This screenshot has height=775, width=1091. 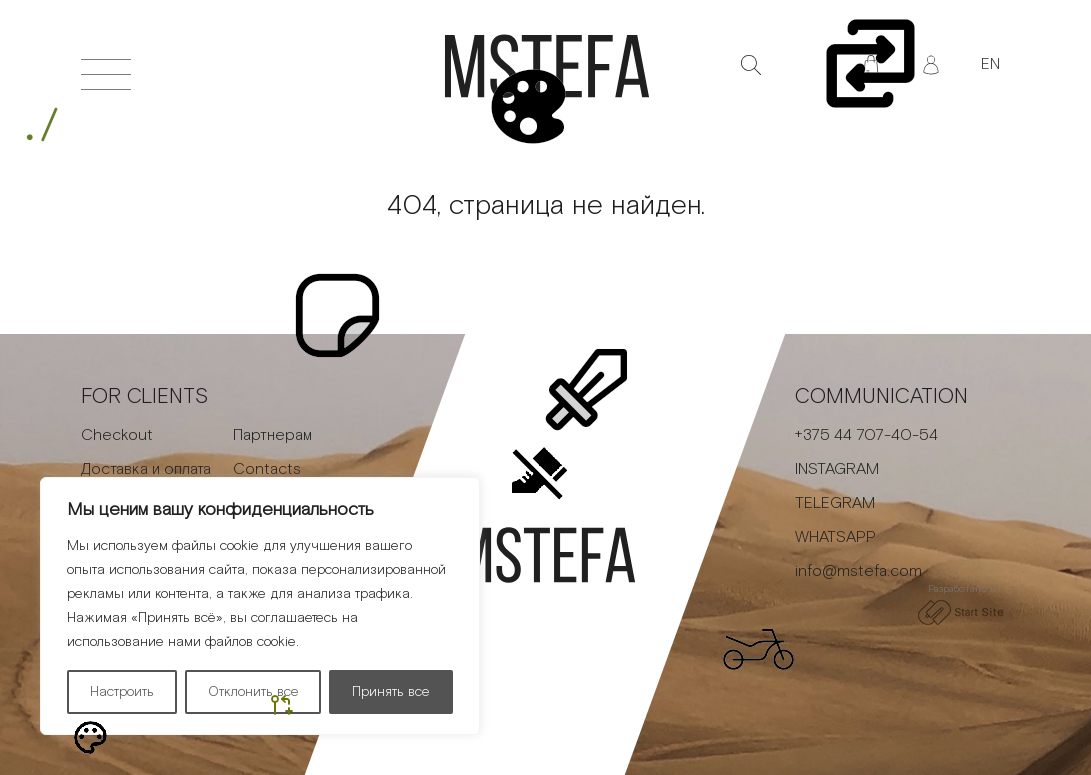 What do you see at coordinates (758, 650) in the screenshot?
I see `select motorcycle as vehicle type` at bounding box center [758, 650].